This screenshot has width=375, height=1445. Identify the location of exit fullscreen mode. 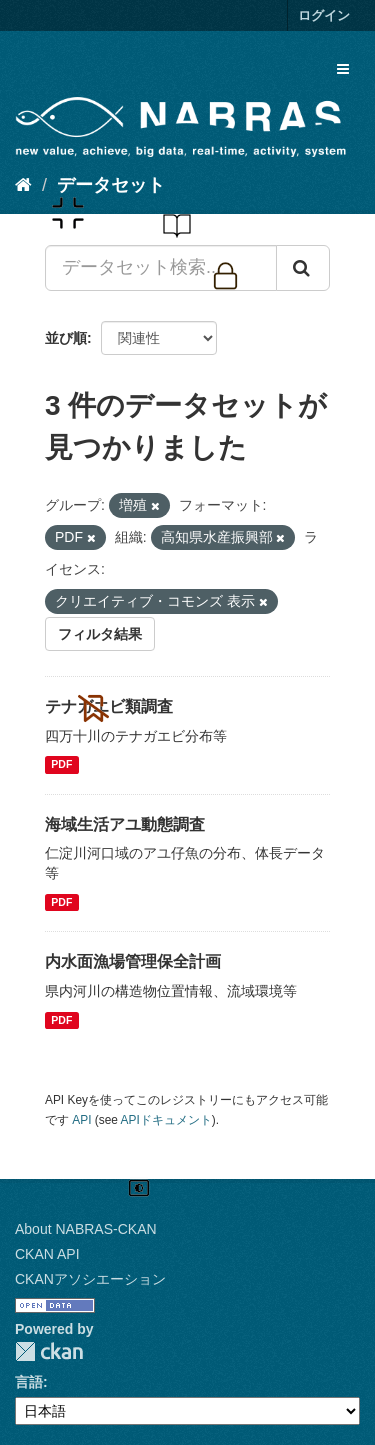
(68, 213).